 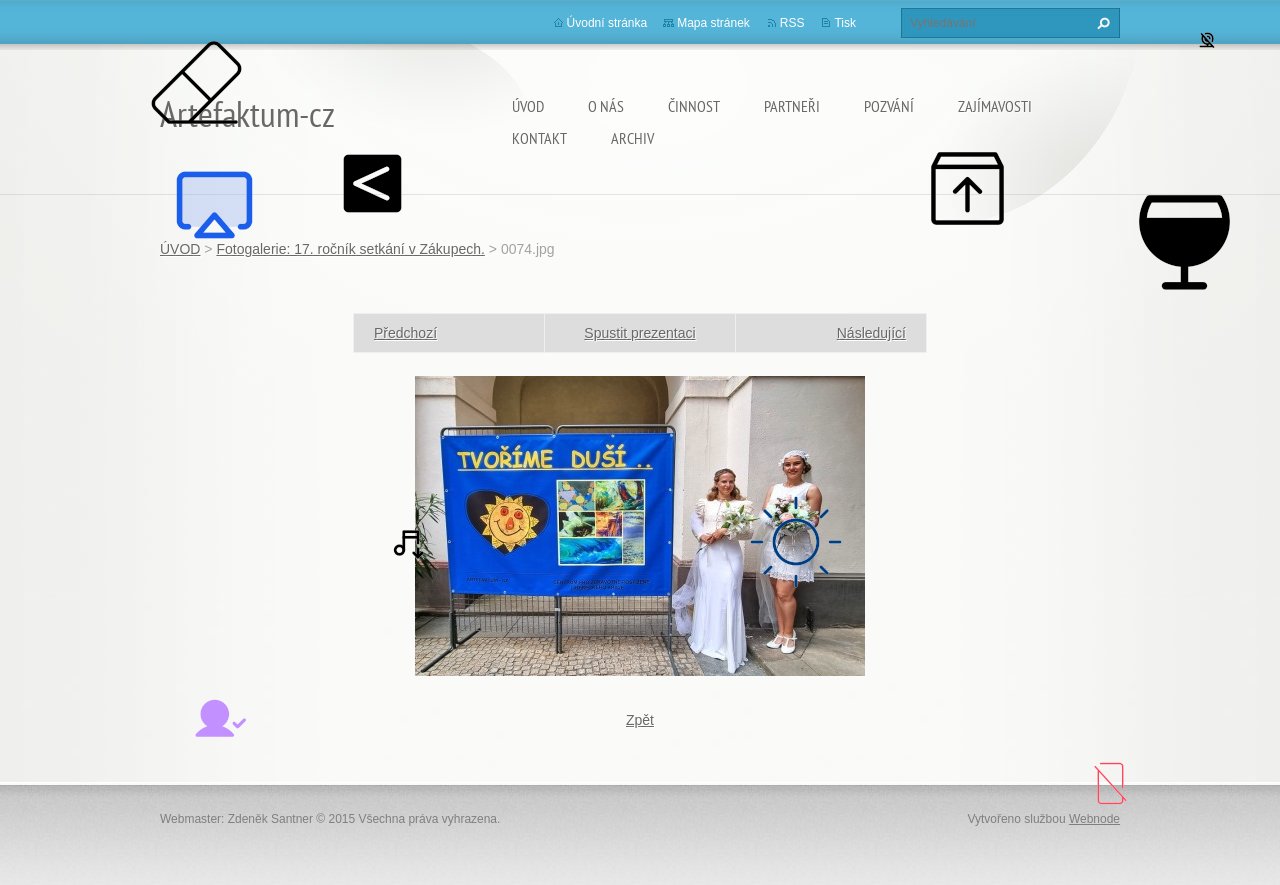 I want to click on mobile device unavailable or disabled, so click(x=1110, y=783).